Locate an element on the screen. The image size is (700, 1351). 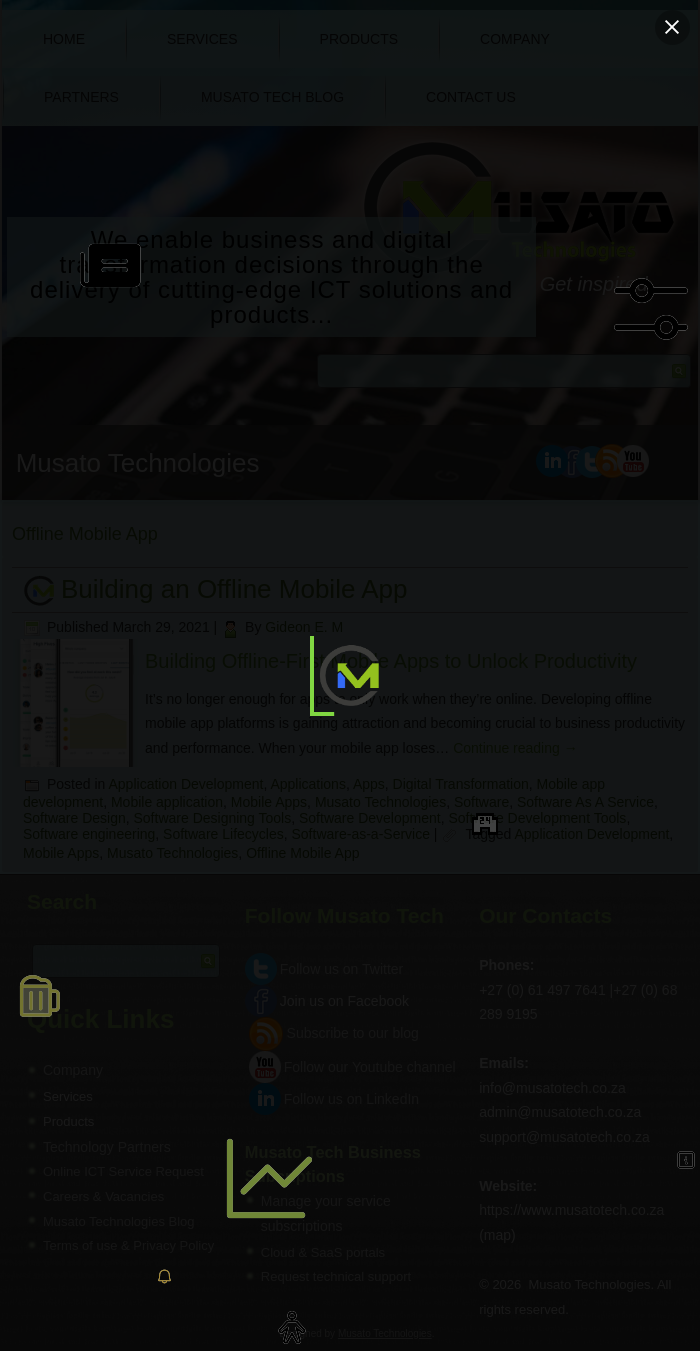
view news or articles is located at coordinates (112, 265).